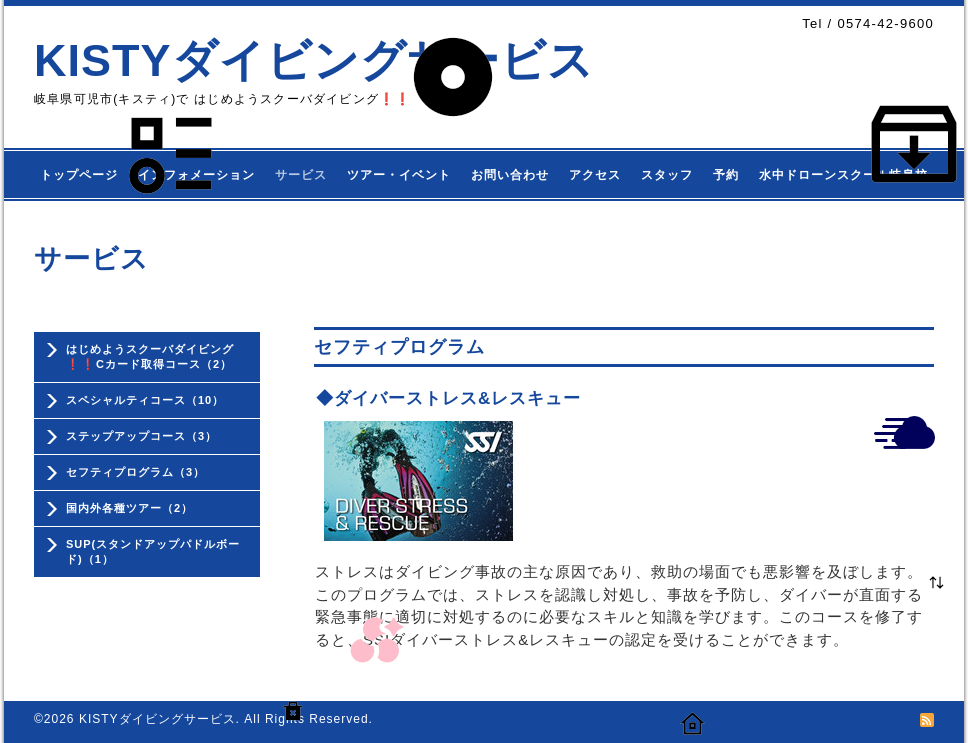 This screenshot has width=968, height=743. What do you see at coordinates (936, 582) in the screenshot?
I see `sort items in ascending or descending order` at bounding box center [936, 582].